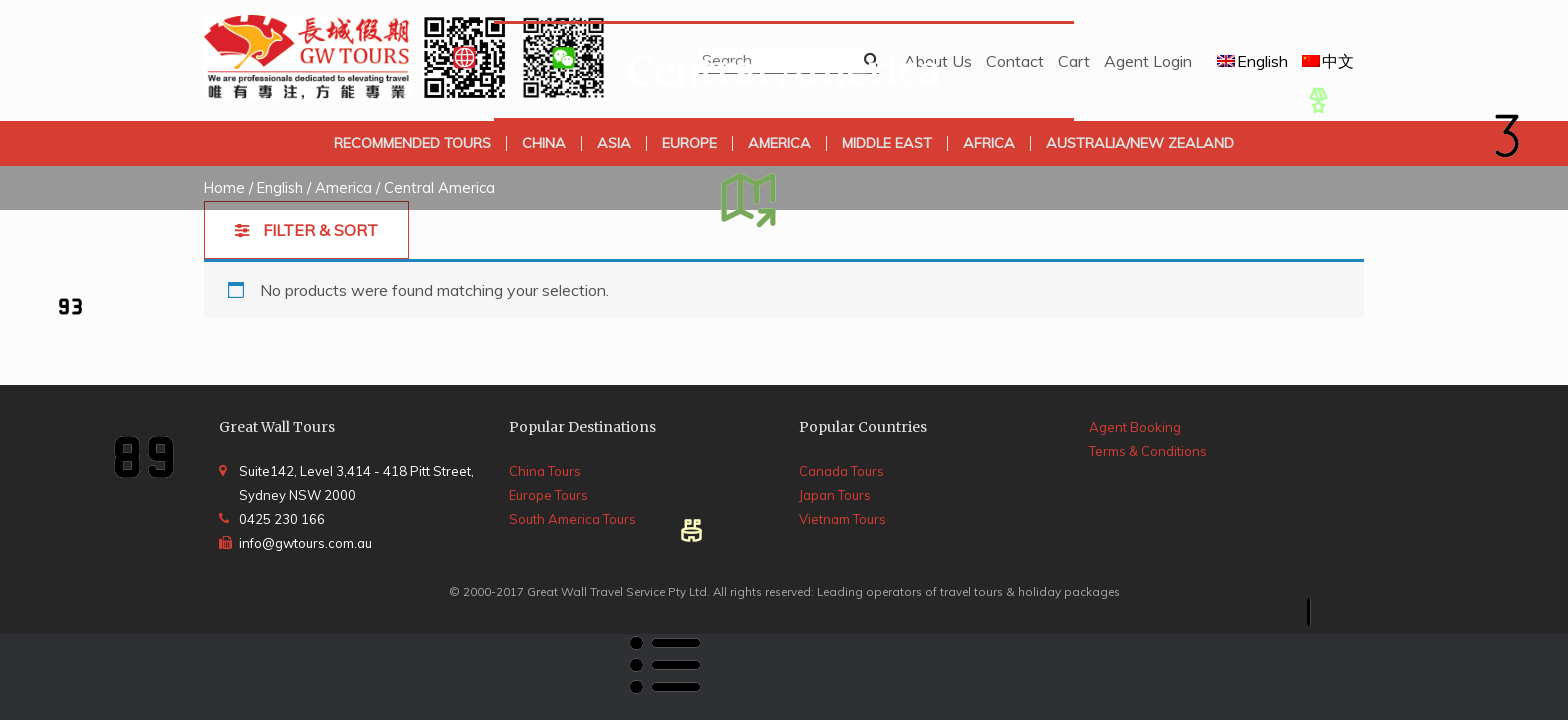  Describe the element at coordinates (748, 197) in the screenshot. I see `share your current location` at that location.